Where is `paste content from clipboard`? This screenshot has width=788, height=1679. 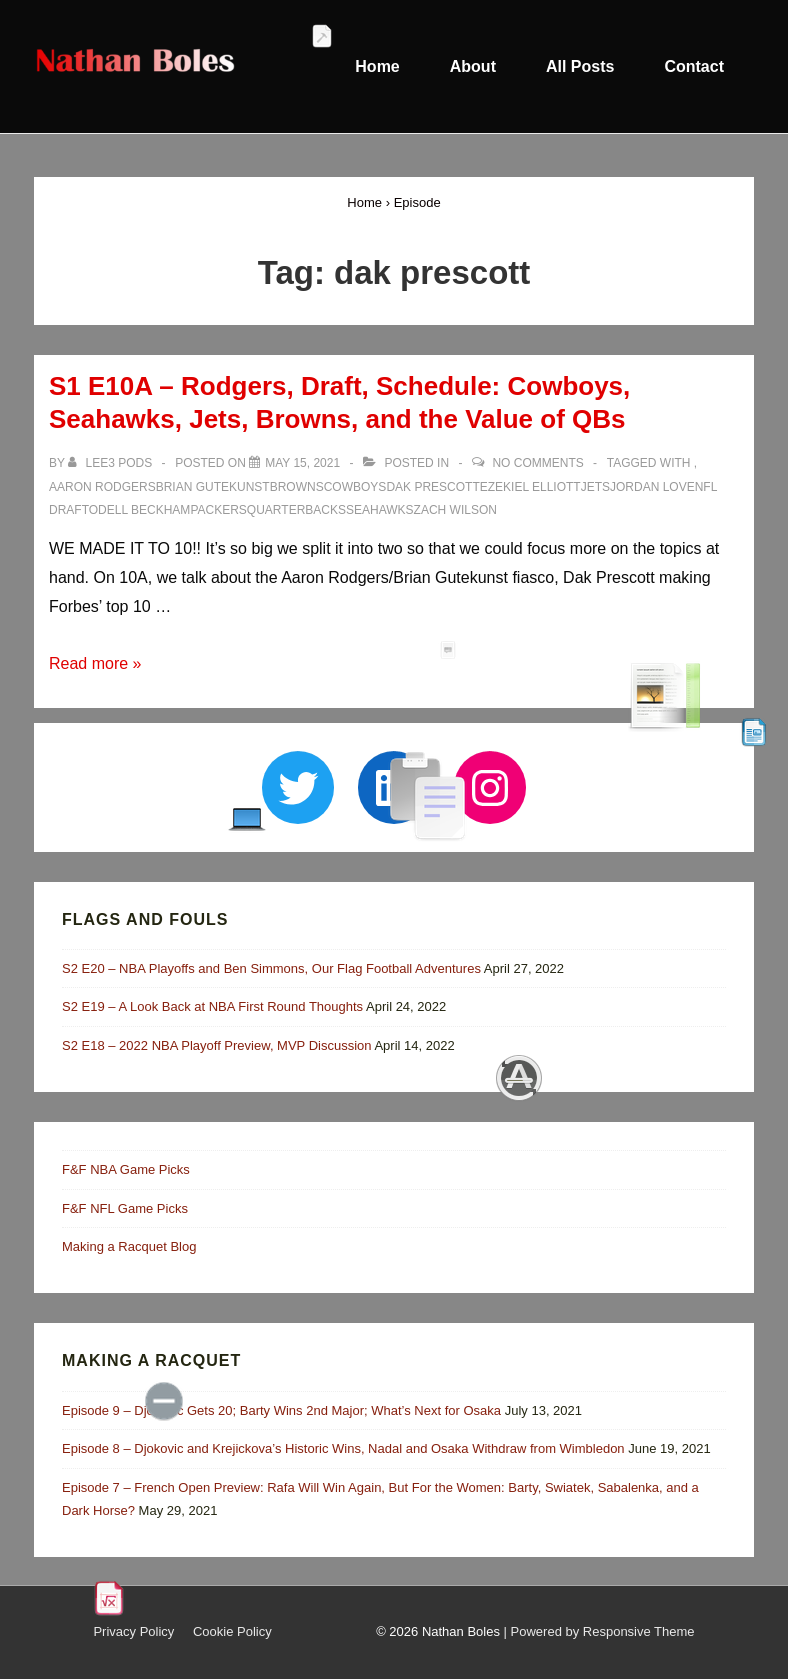 paste content from clipboard is located at coordinates (427, 795).